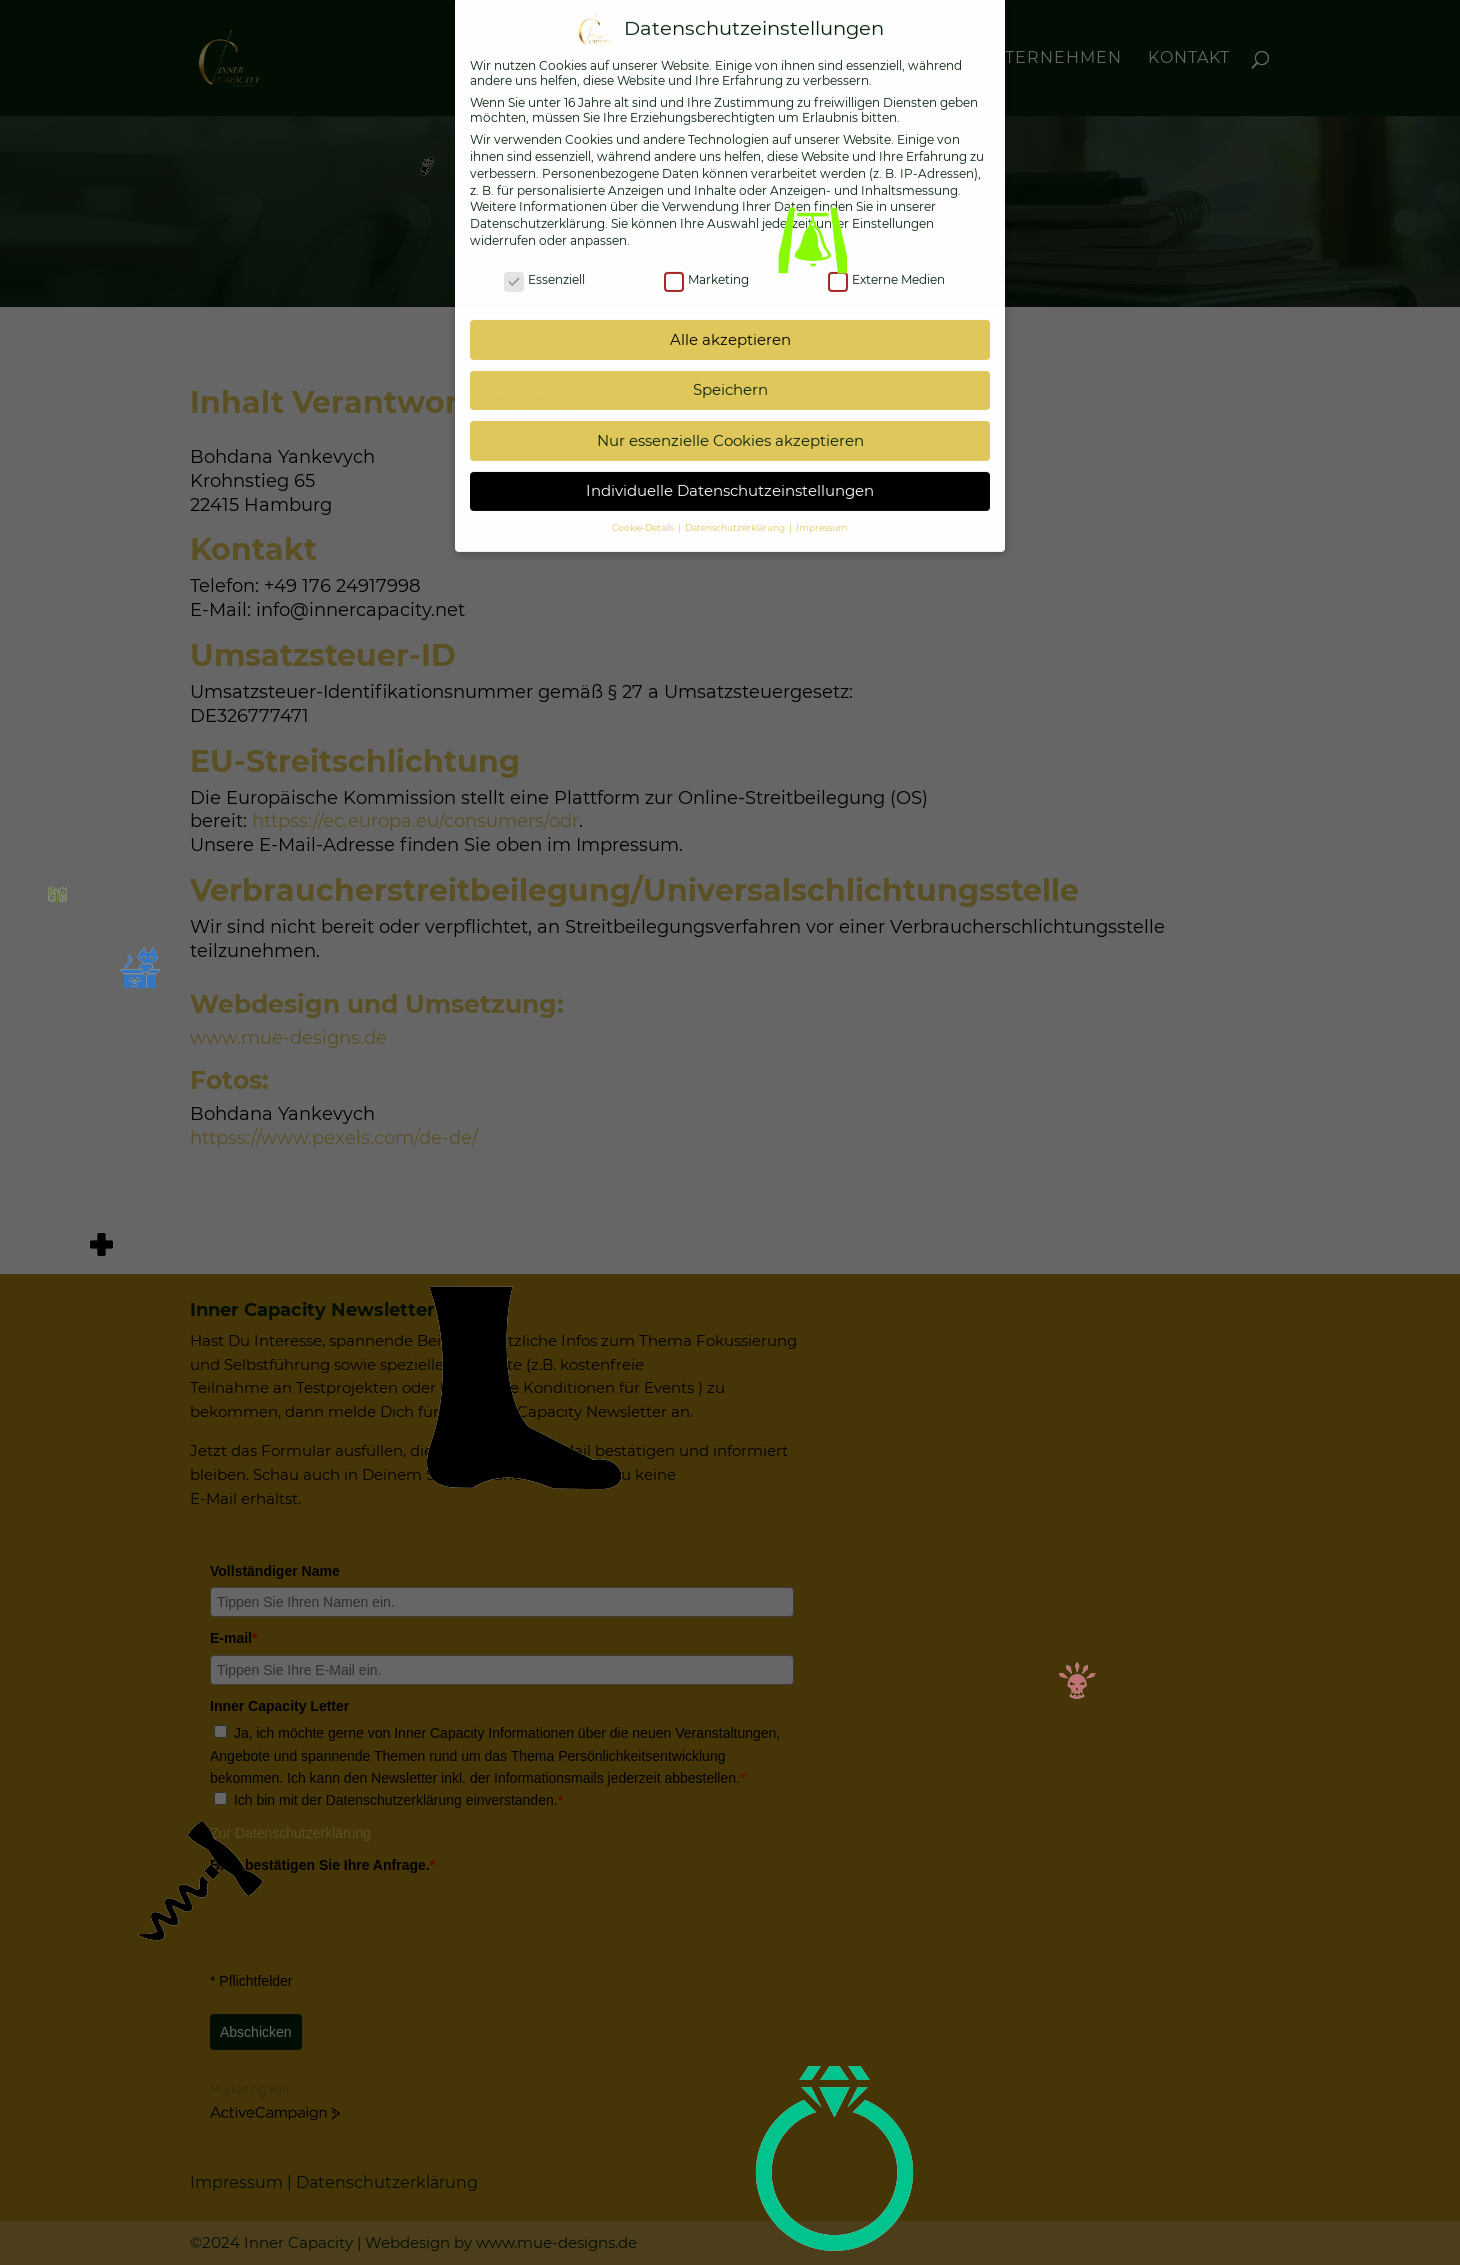 The image size is (1460, 2265). I want to click on indicates a quantum state where the outcome is alive/positive, so click(140, 968).